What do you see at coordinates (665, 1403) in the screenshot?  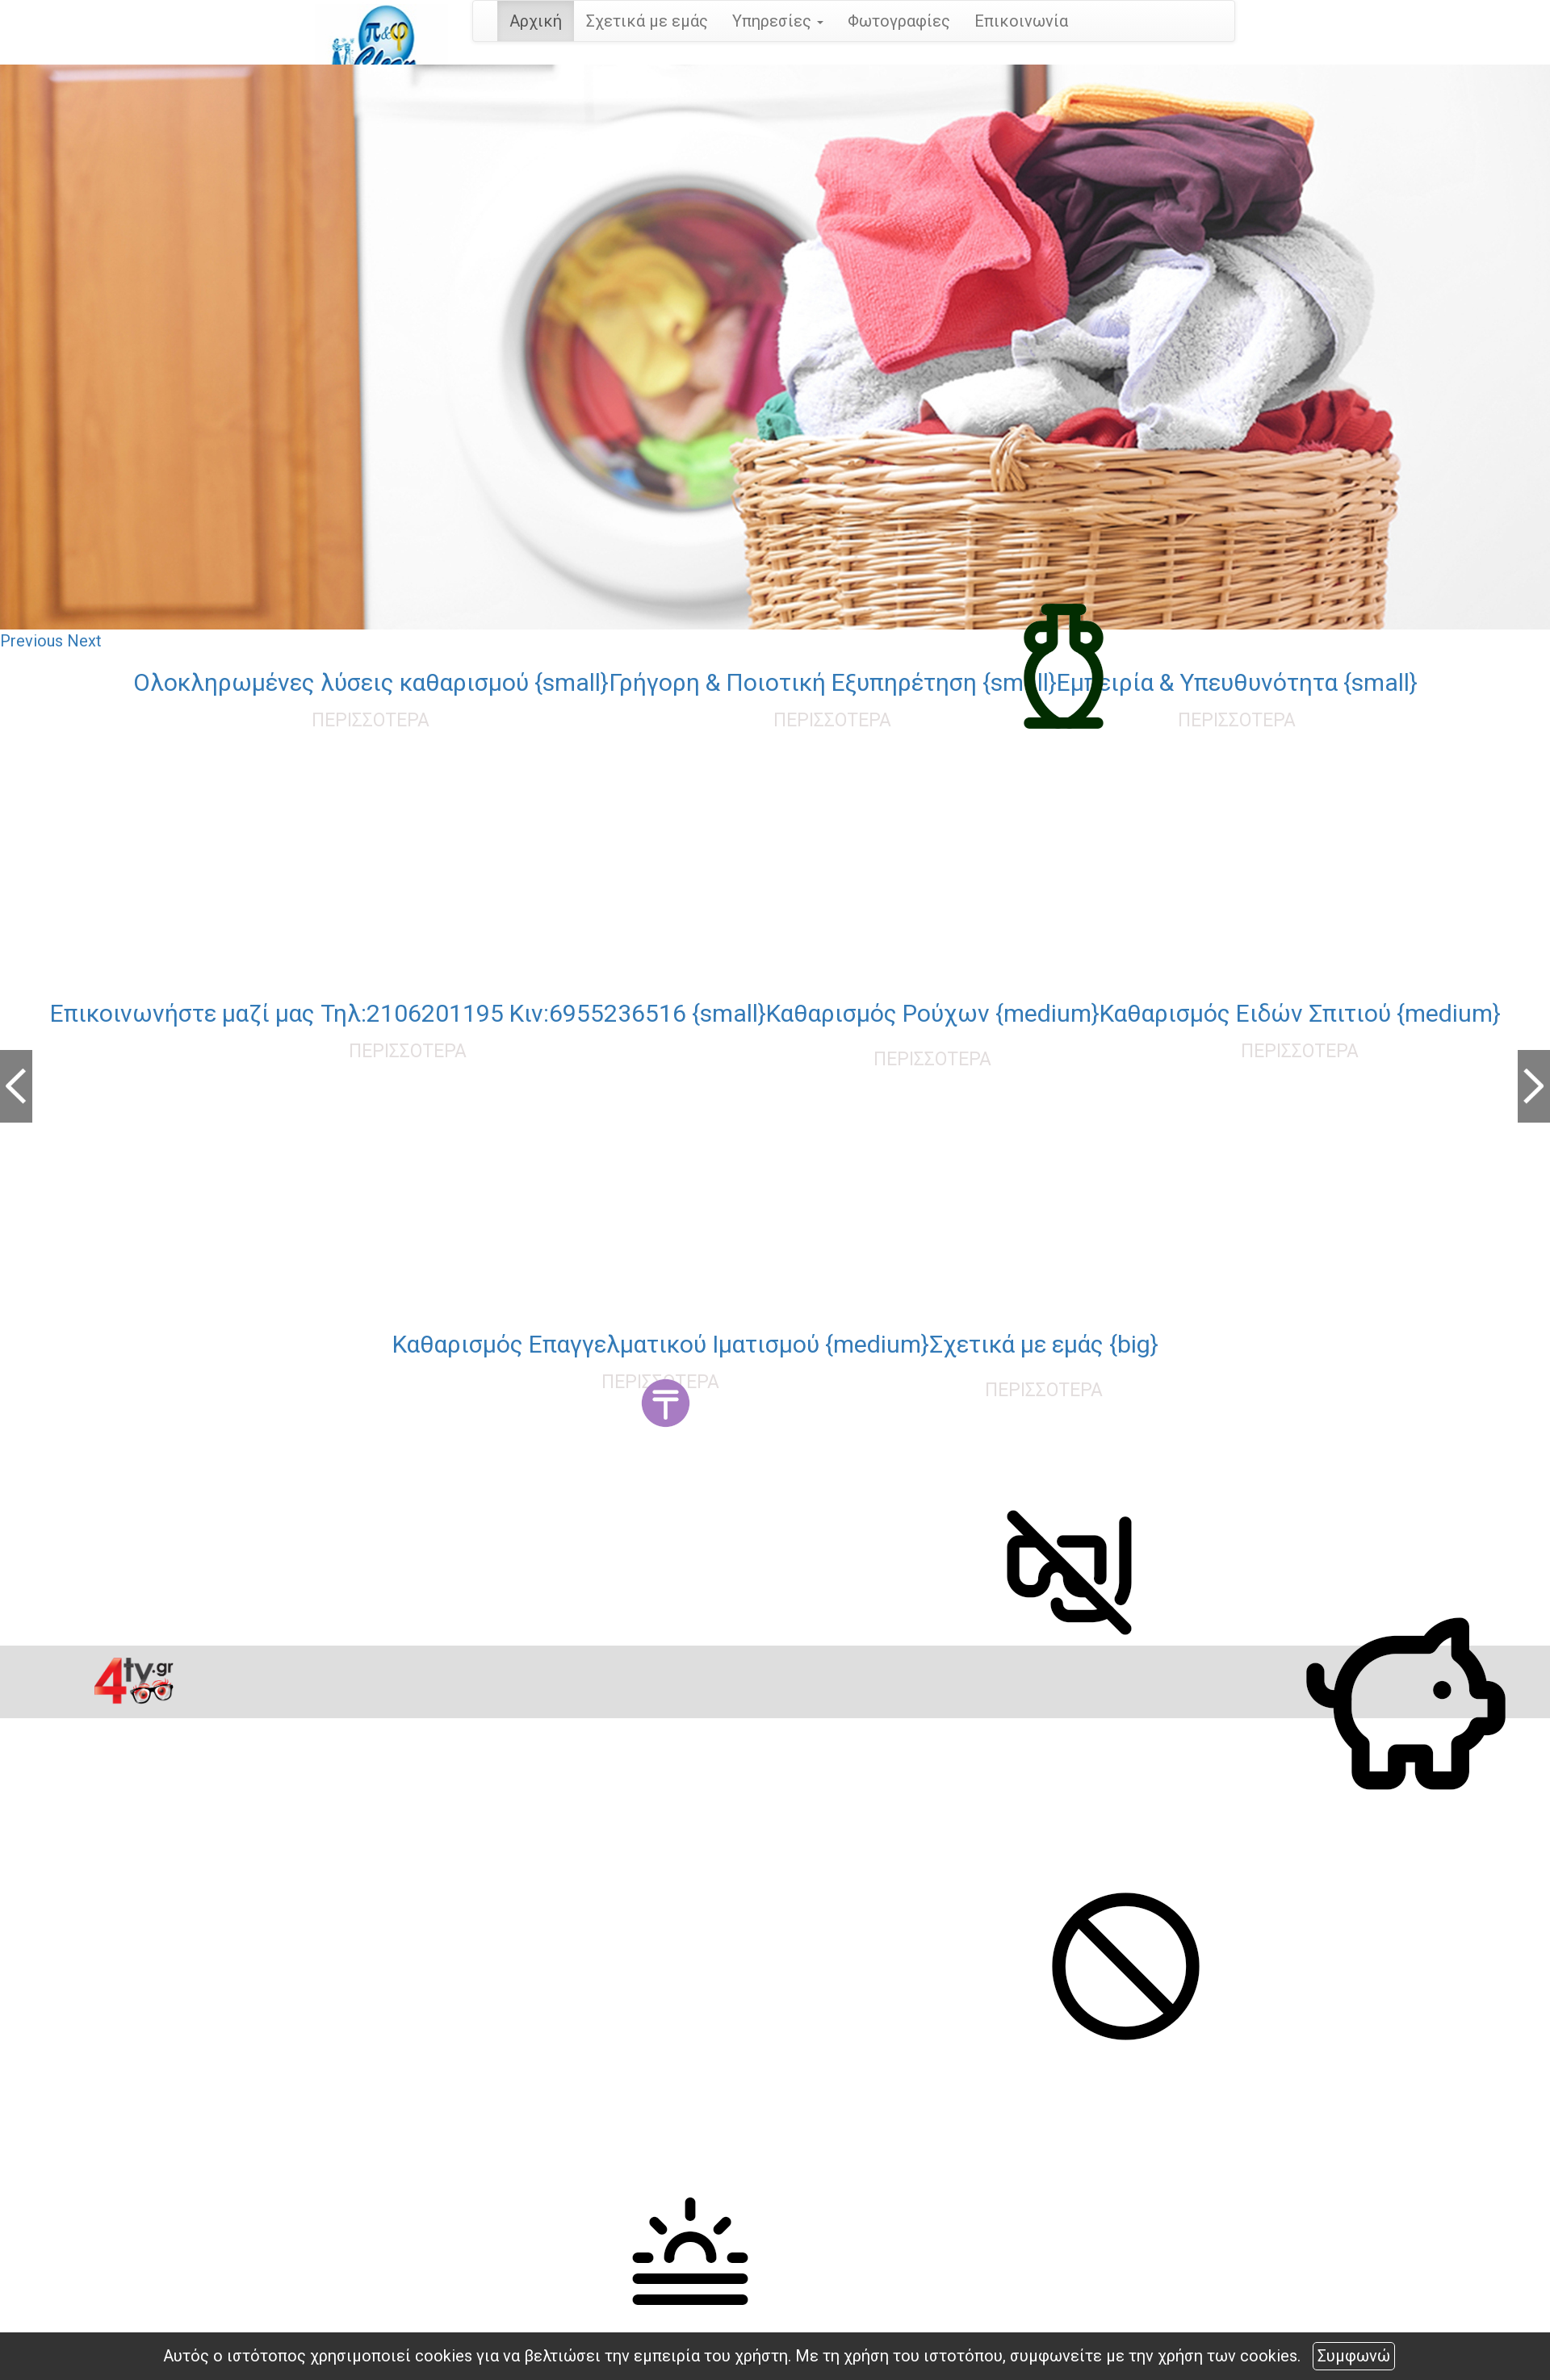 I see `indicates kazakhstani tenge currency` at bounding box center [665, 1403].